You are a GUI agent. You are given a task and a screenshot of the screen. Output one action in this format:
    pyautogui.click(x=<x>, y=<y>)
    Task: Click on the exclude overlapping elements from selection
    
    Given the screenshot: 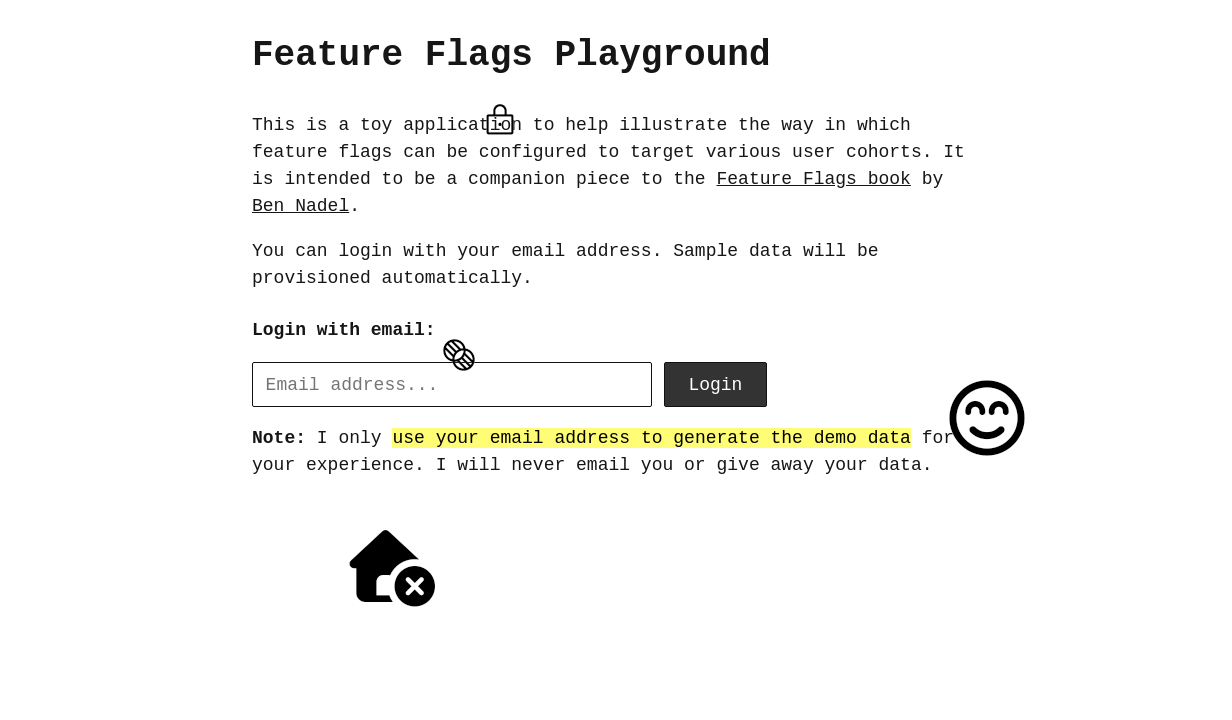 What is the action you would take?
    pyautogui.click(x=459, y=355)
    